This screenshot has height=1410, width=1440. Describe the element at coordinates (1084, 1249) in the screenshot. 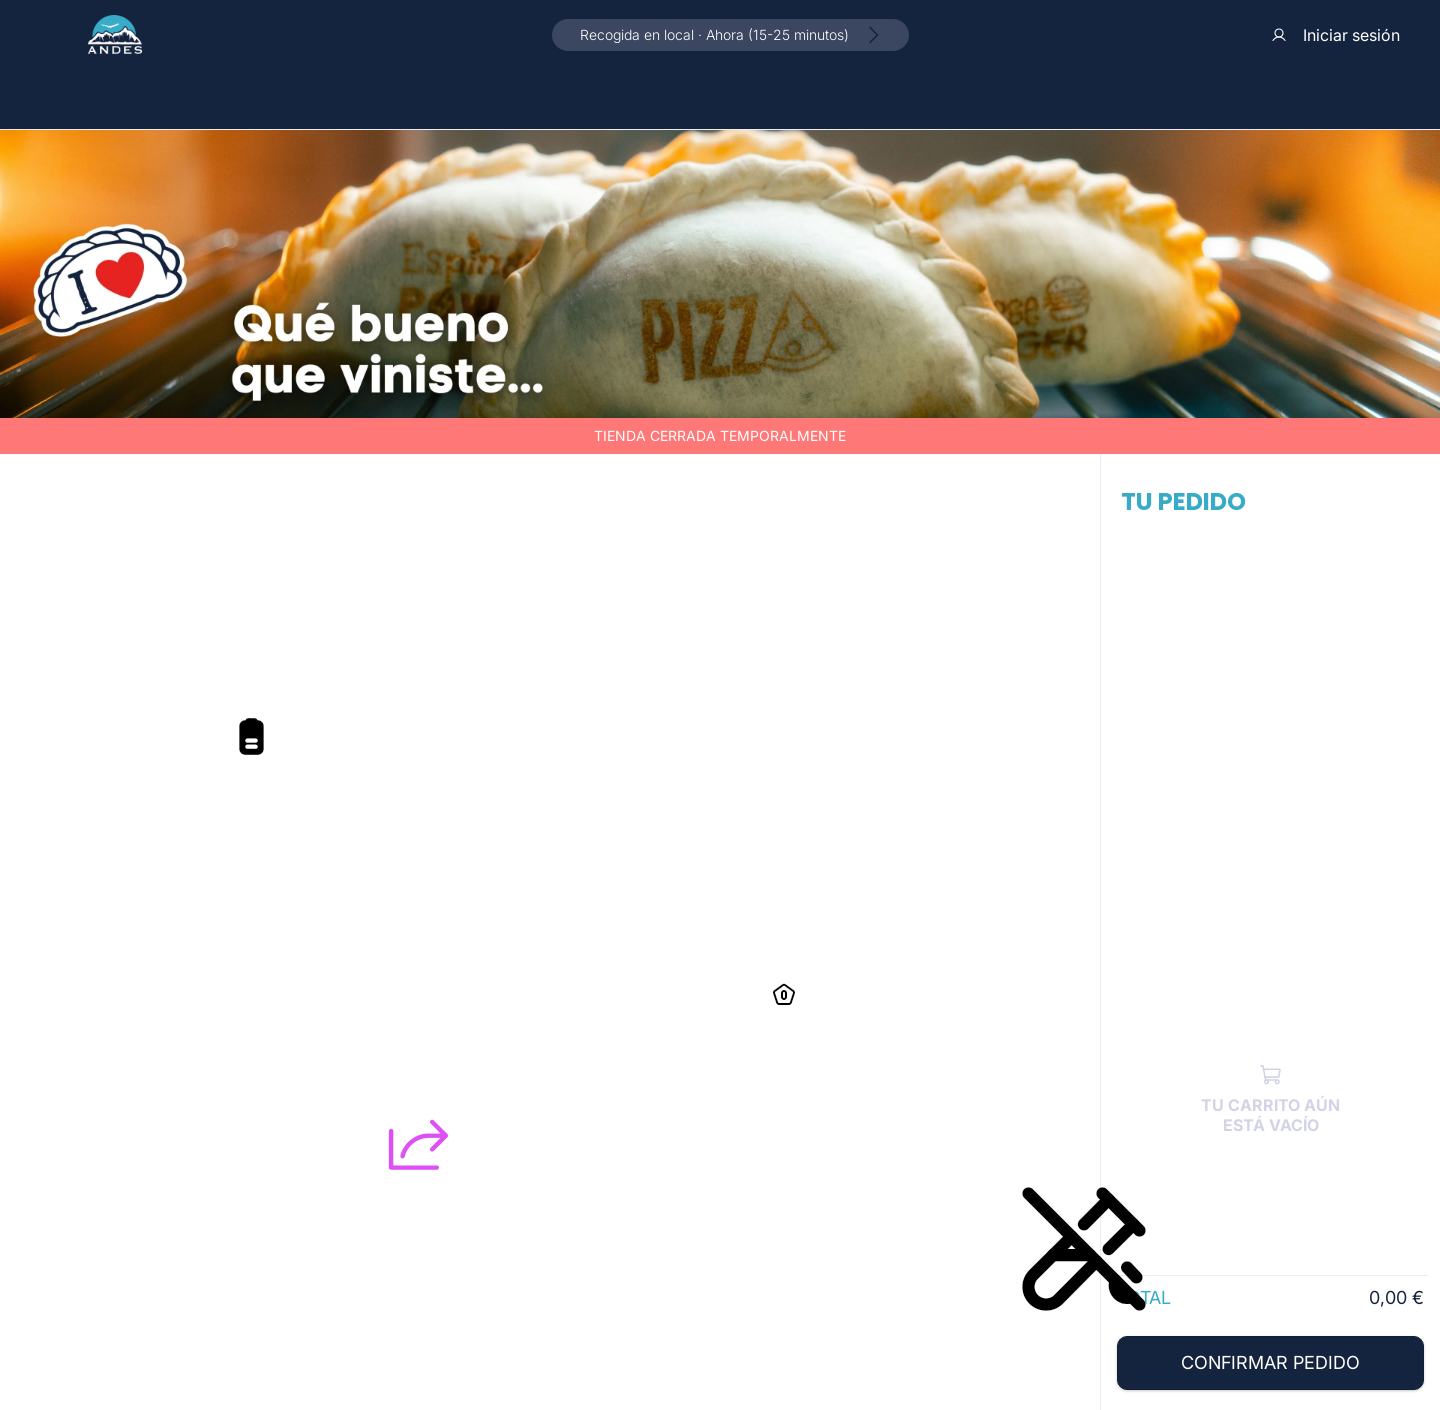

I see `disable or stop testing functionality` at that location.